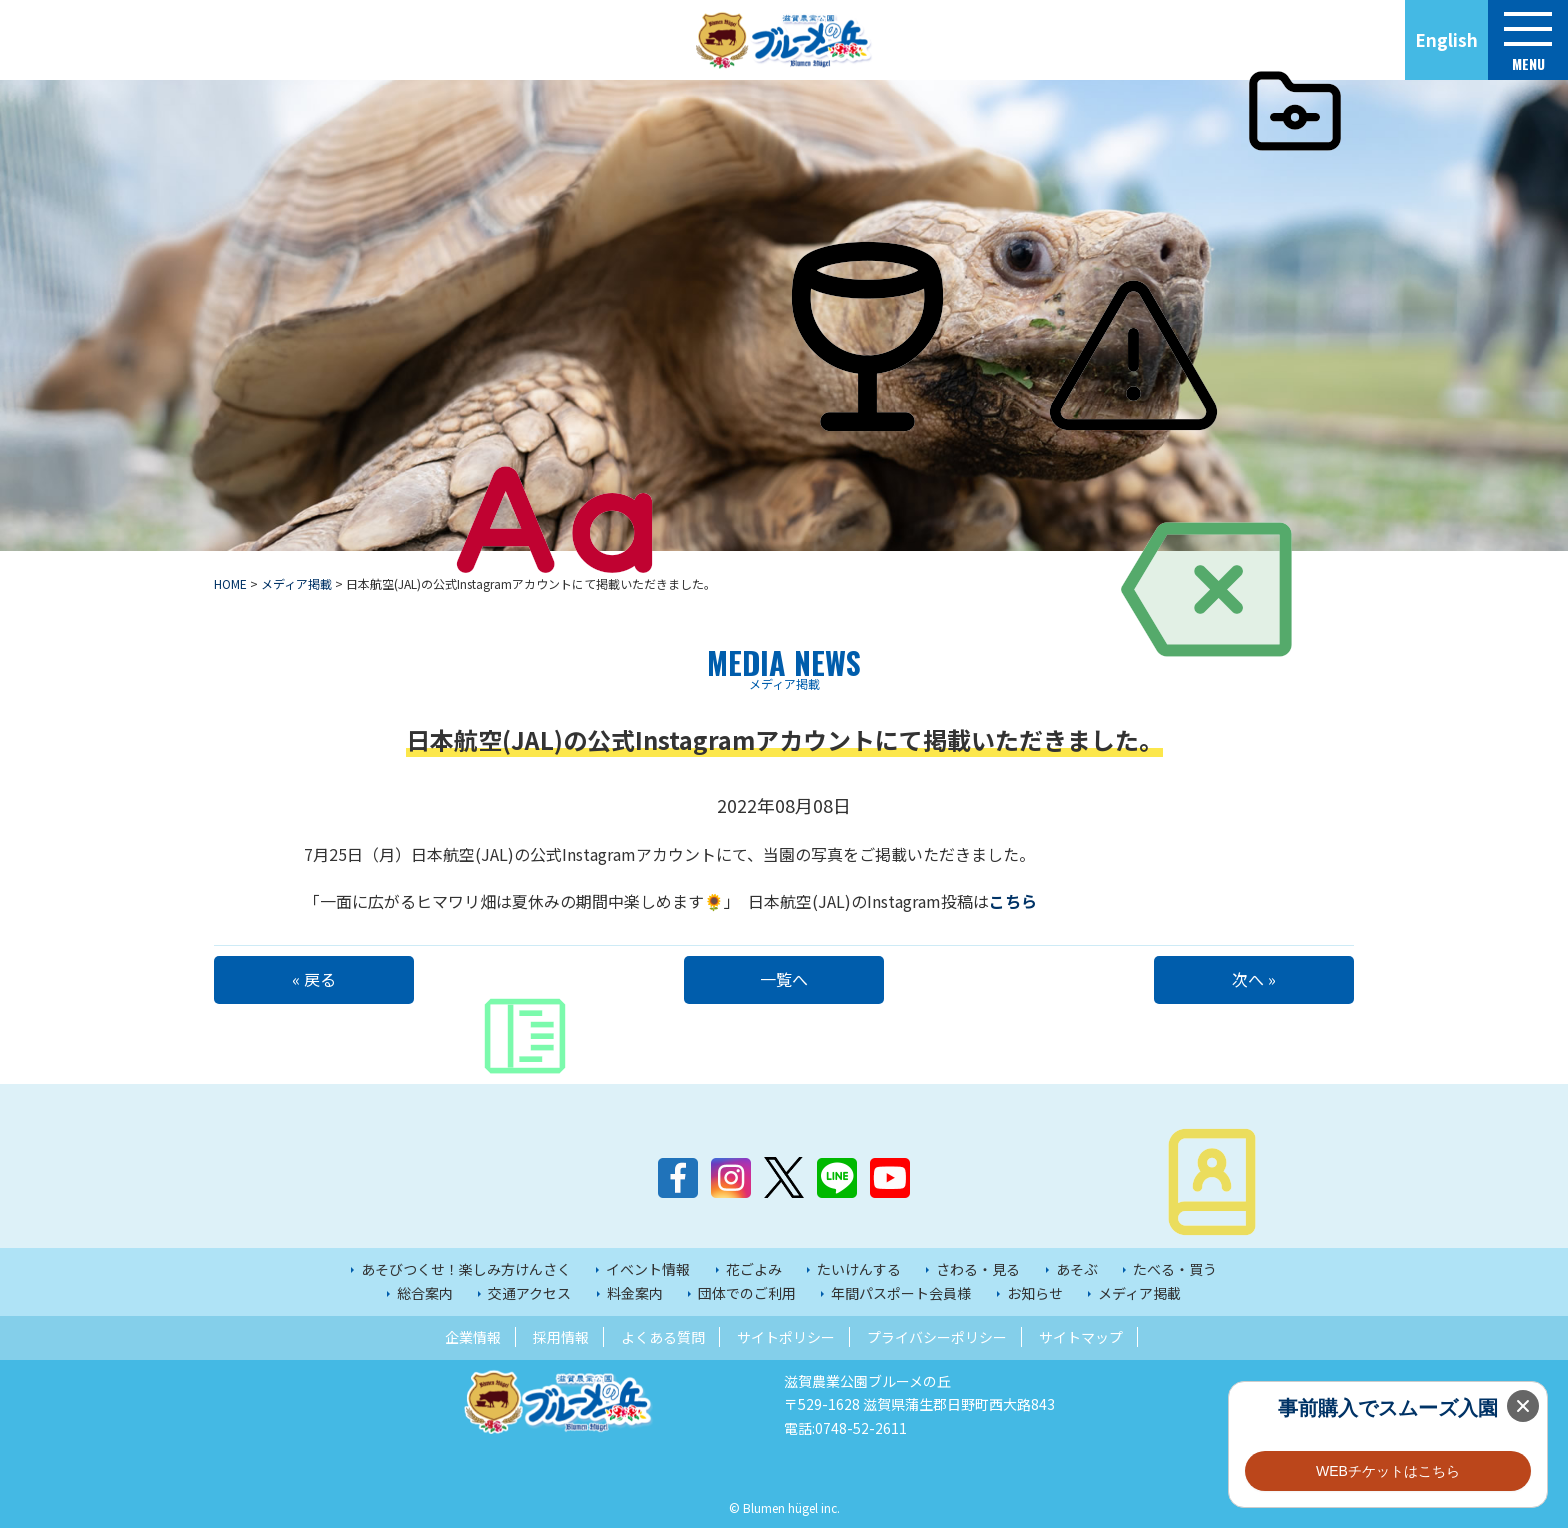 Image resolution: width=1568 pixels, height=1528 pixels. I want to click on view cocktail or drink menu, so click(867, 336).